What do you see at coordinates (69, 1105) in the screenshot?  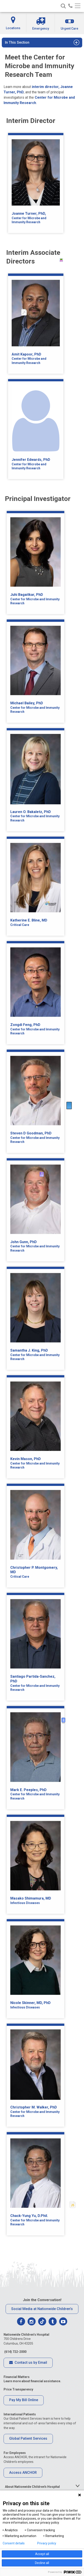 I see `iPad Air device icon` at bounding box center [69, 1105].